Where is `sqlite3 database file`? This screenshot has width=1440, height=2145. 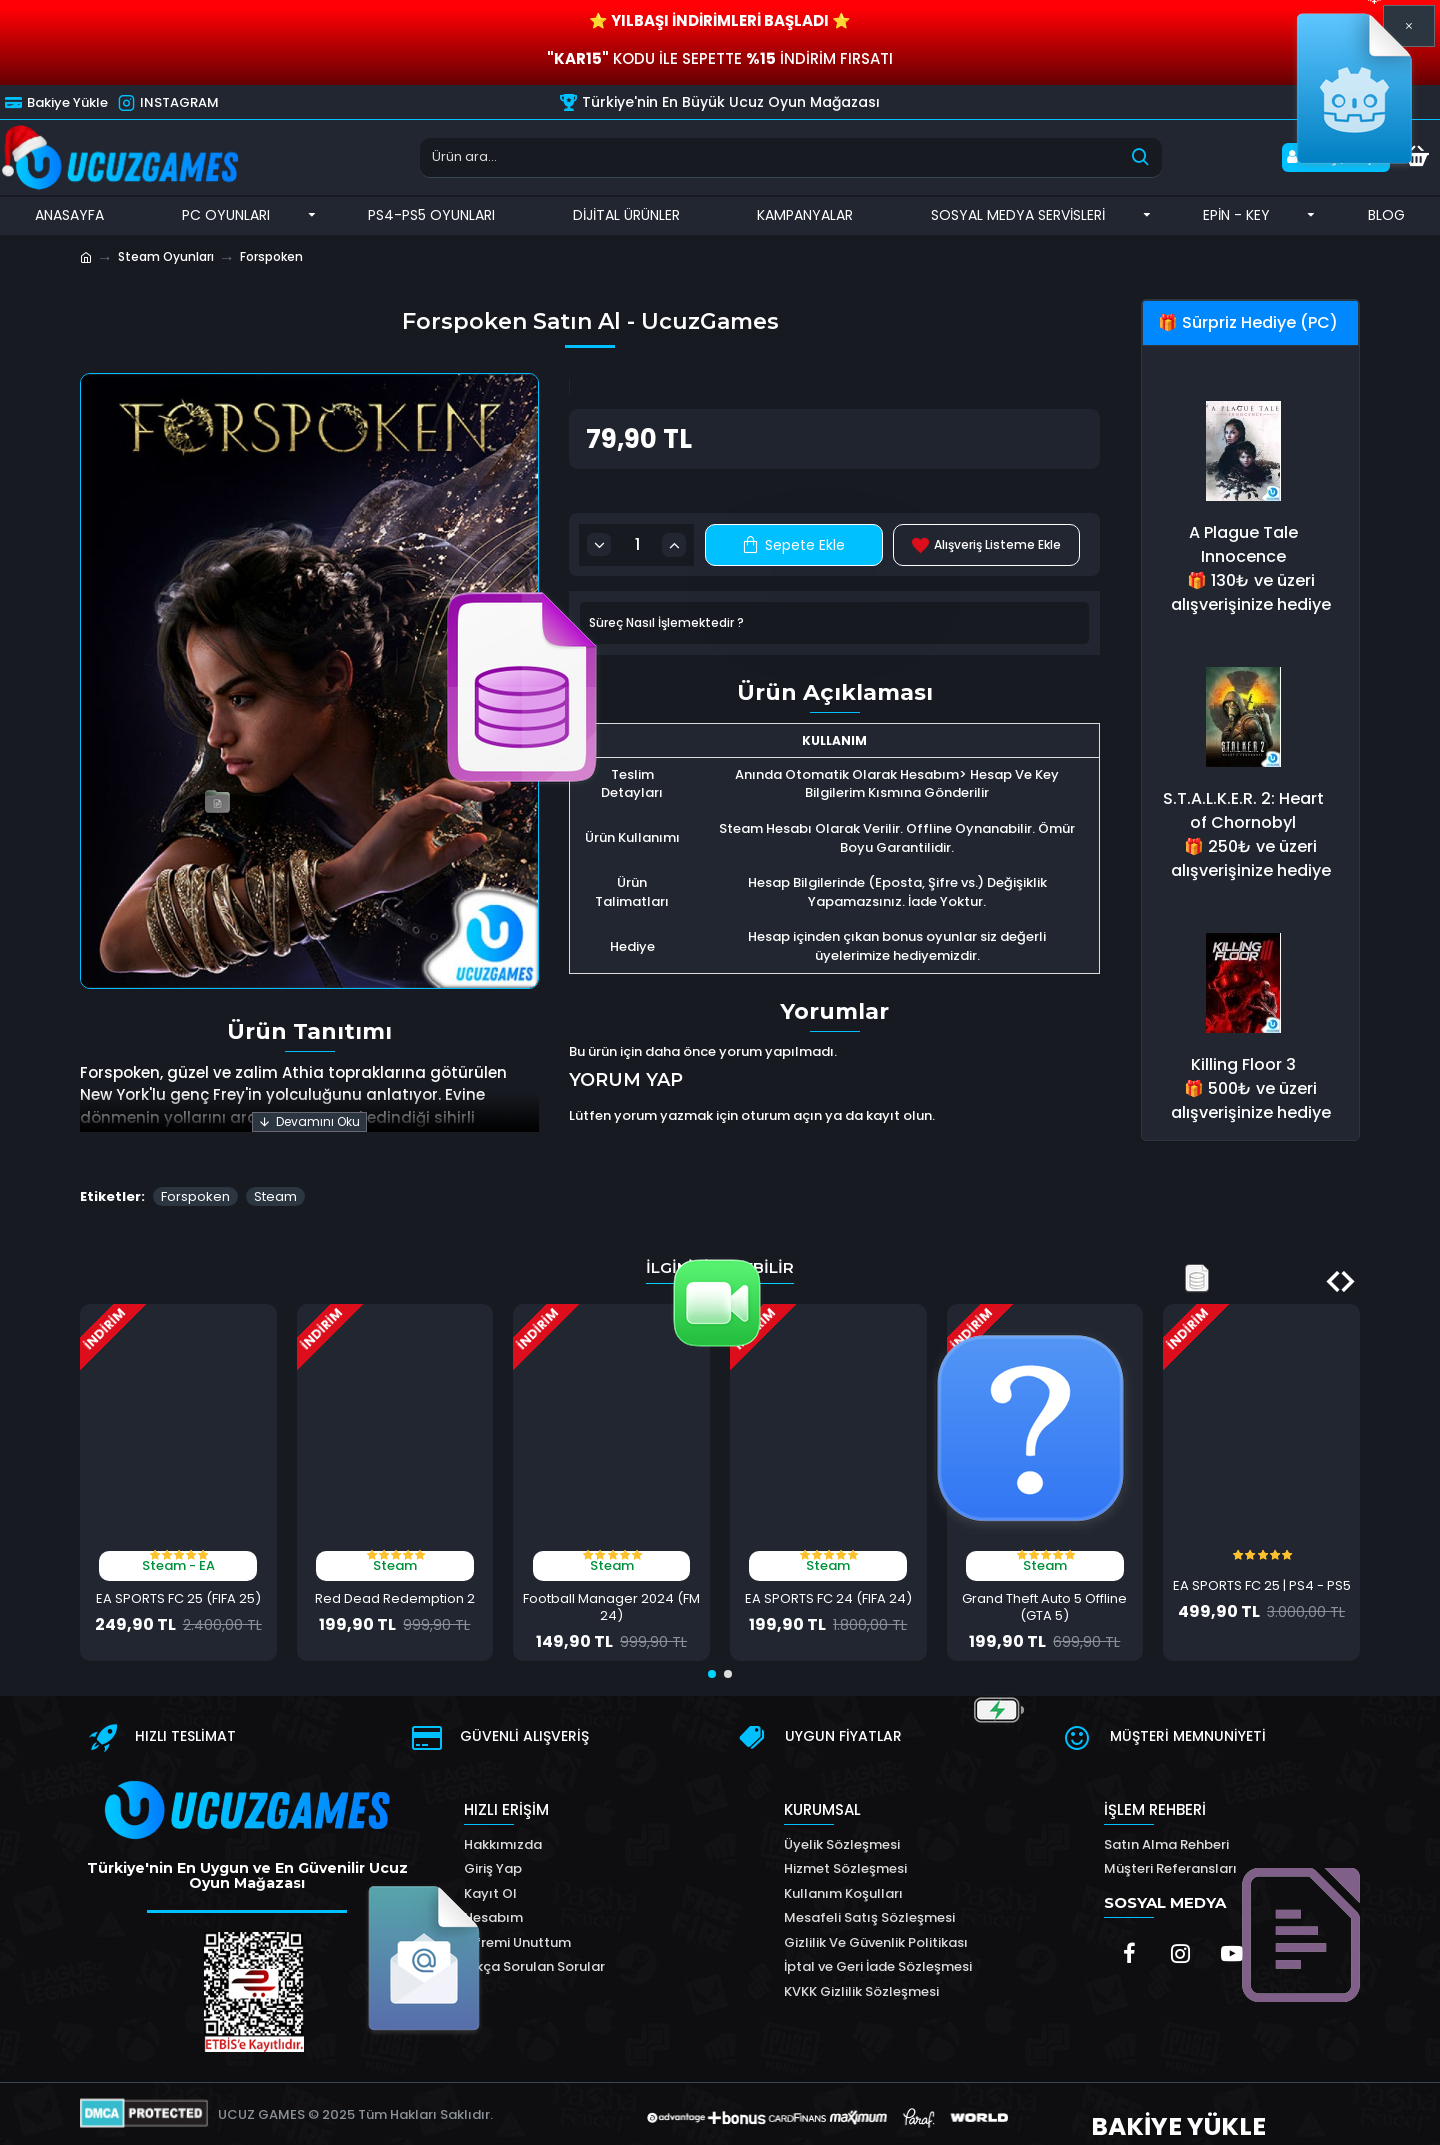
sqlite3 database file is located at coordinates (1197, 1278).